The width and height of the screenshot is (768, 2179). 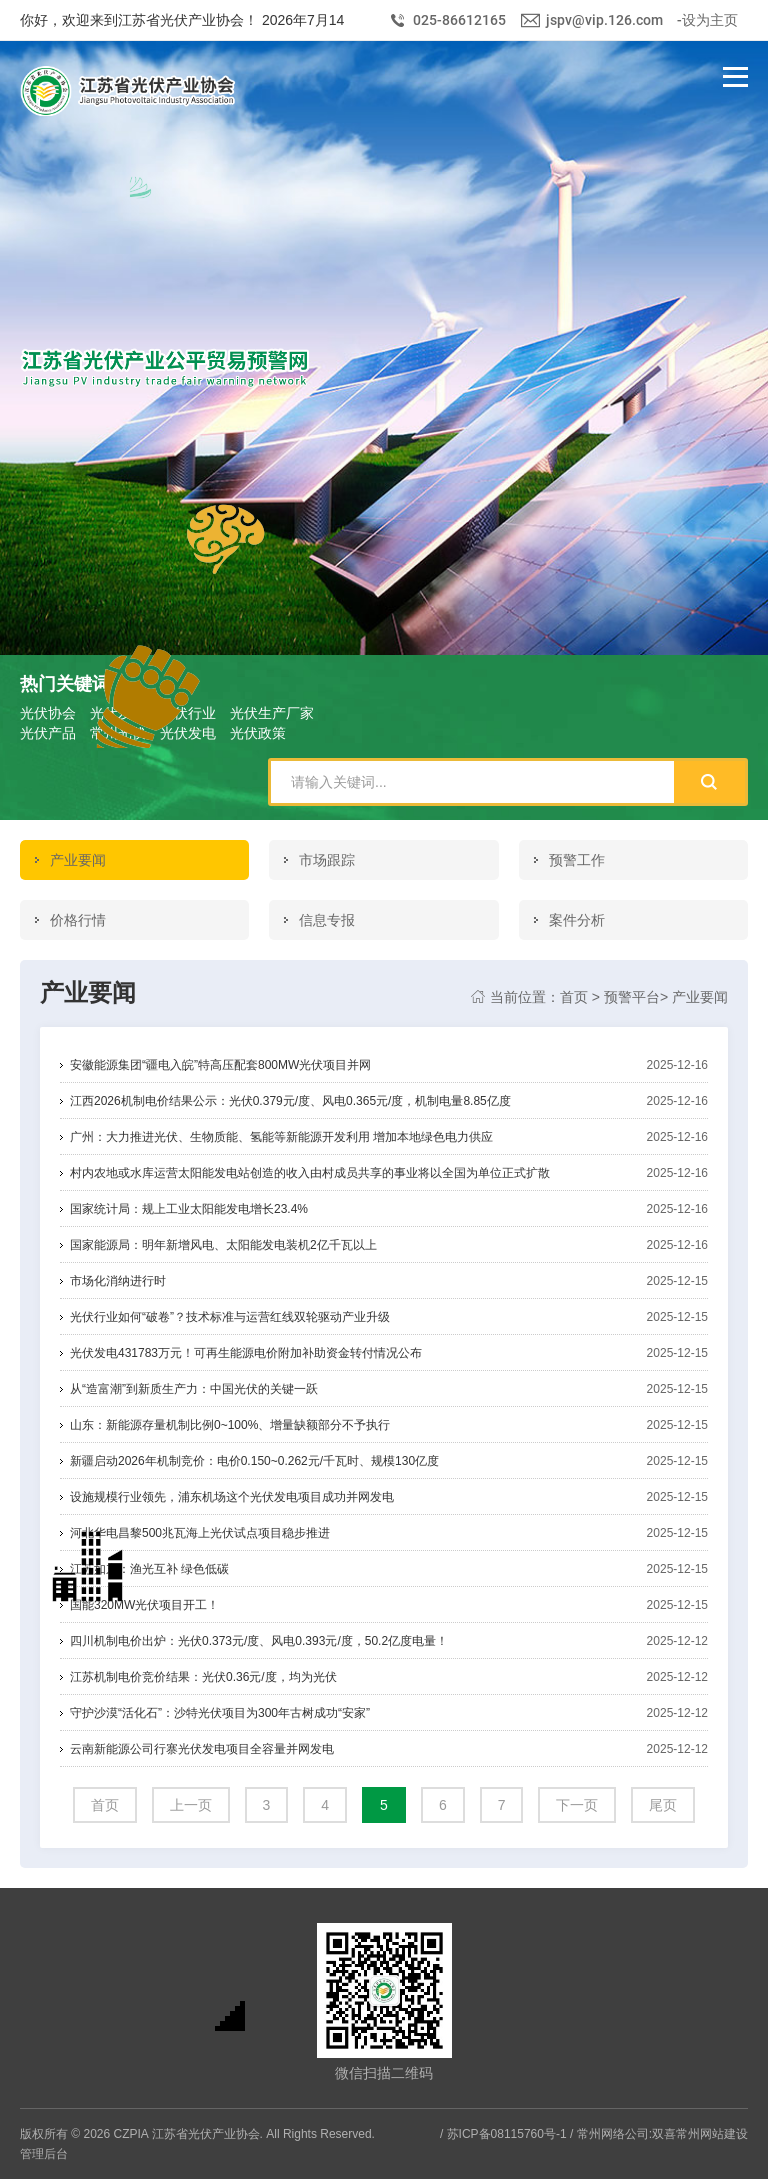 I want to click on indicates a slashing or cutting attack ability, so click(x=140, y=187).